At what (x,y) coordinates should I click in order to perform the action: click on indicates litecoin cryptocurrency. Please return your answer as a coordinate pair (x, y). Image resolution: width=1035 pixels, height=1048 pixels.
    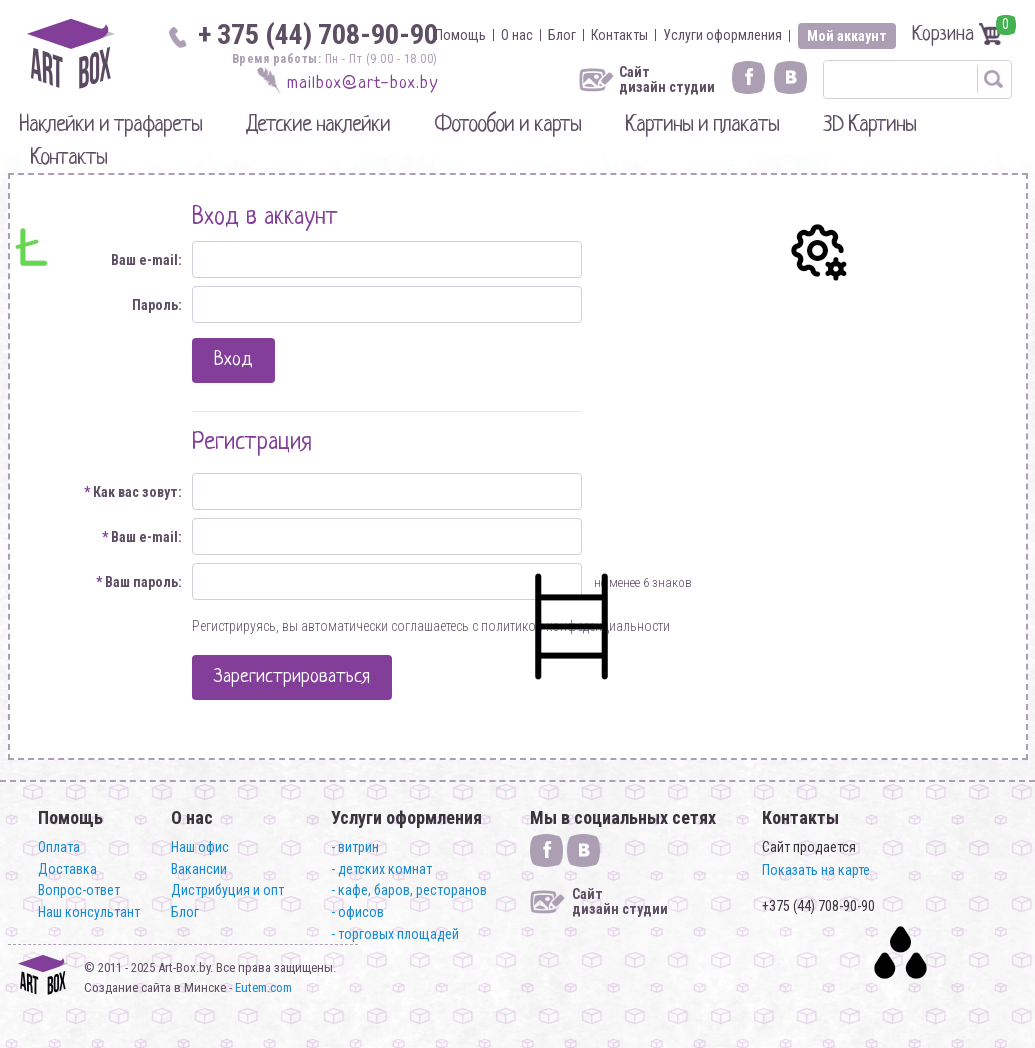
    Looking at the image, I should click on (31, 247).